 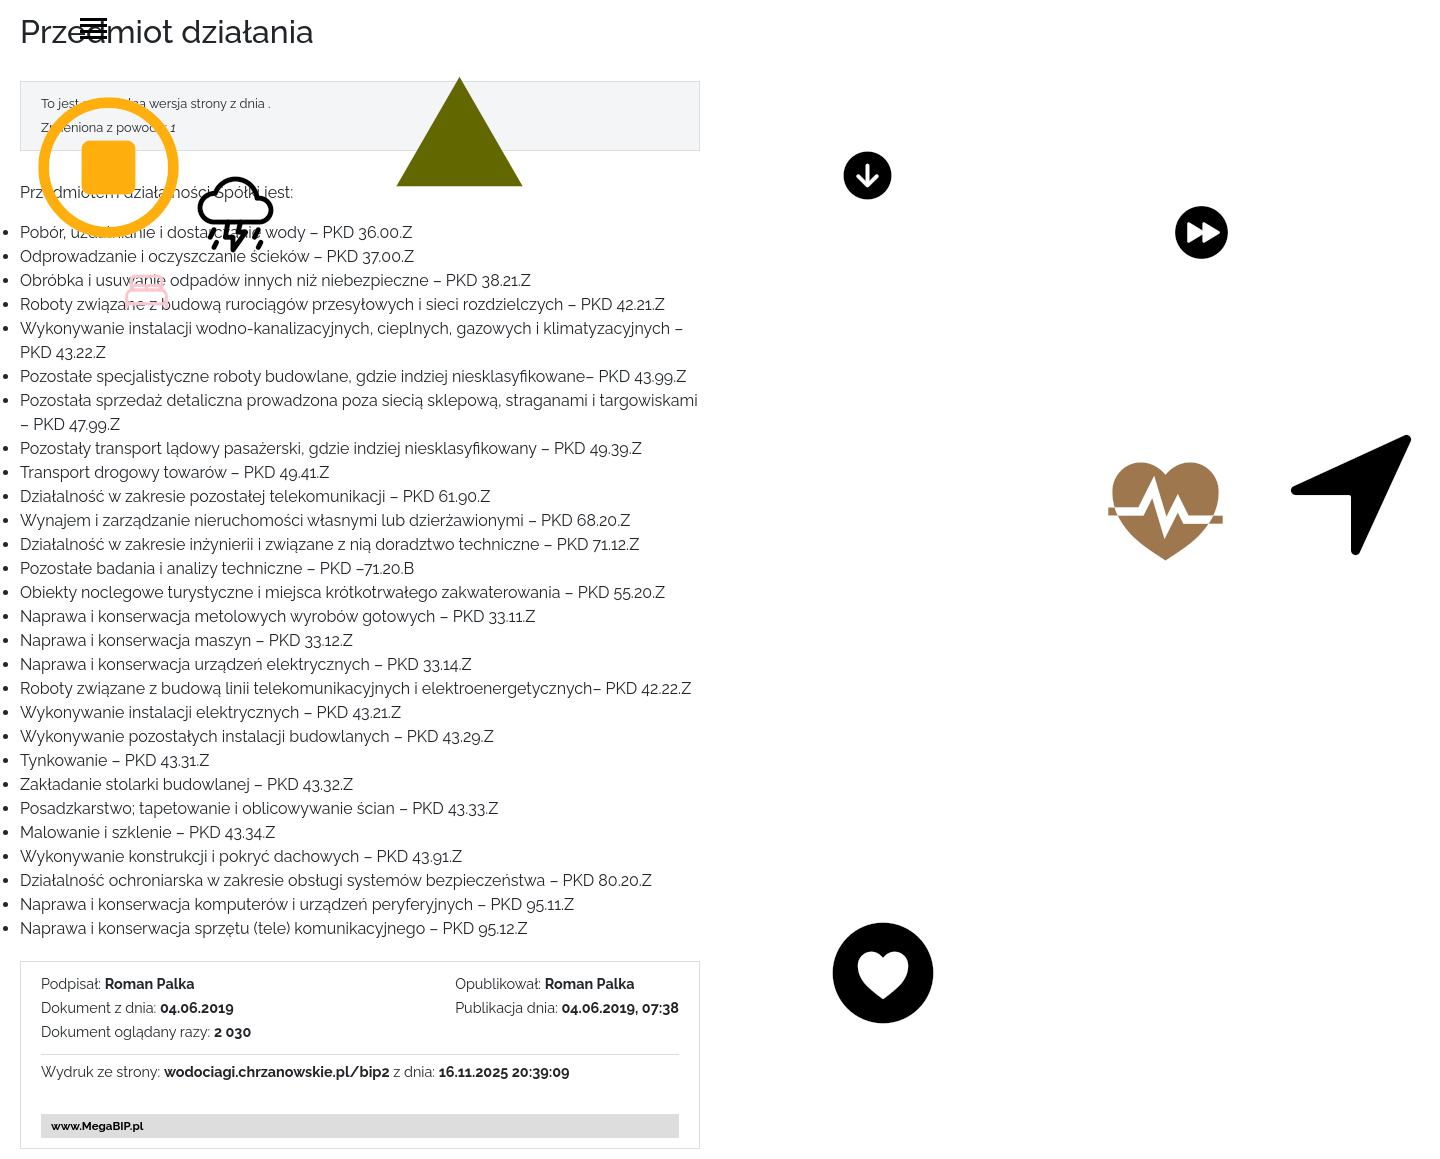 I want to click on open navigation menu, so click(x=93, y=28).